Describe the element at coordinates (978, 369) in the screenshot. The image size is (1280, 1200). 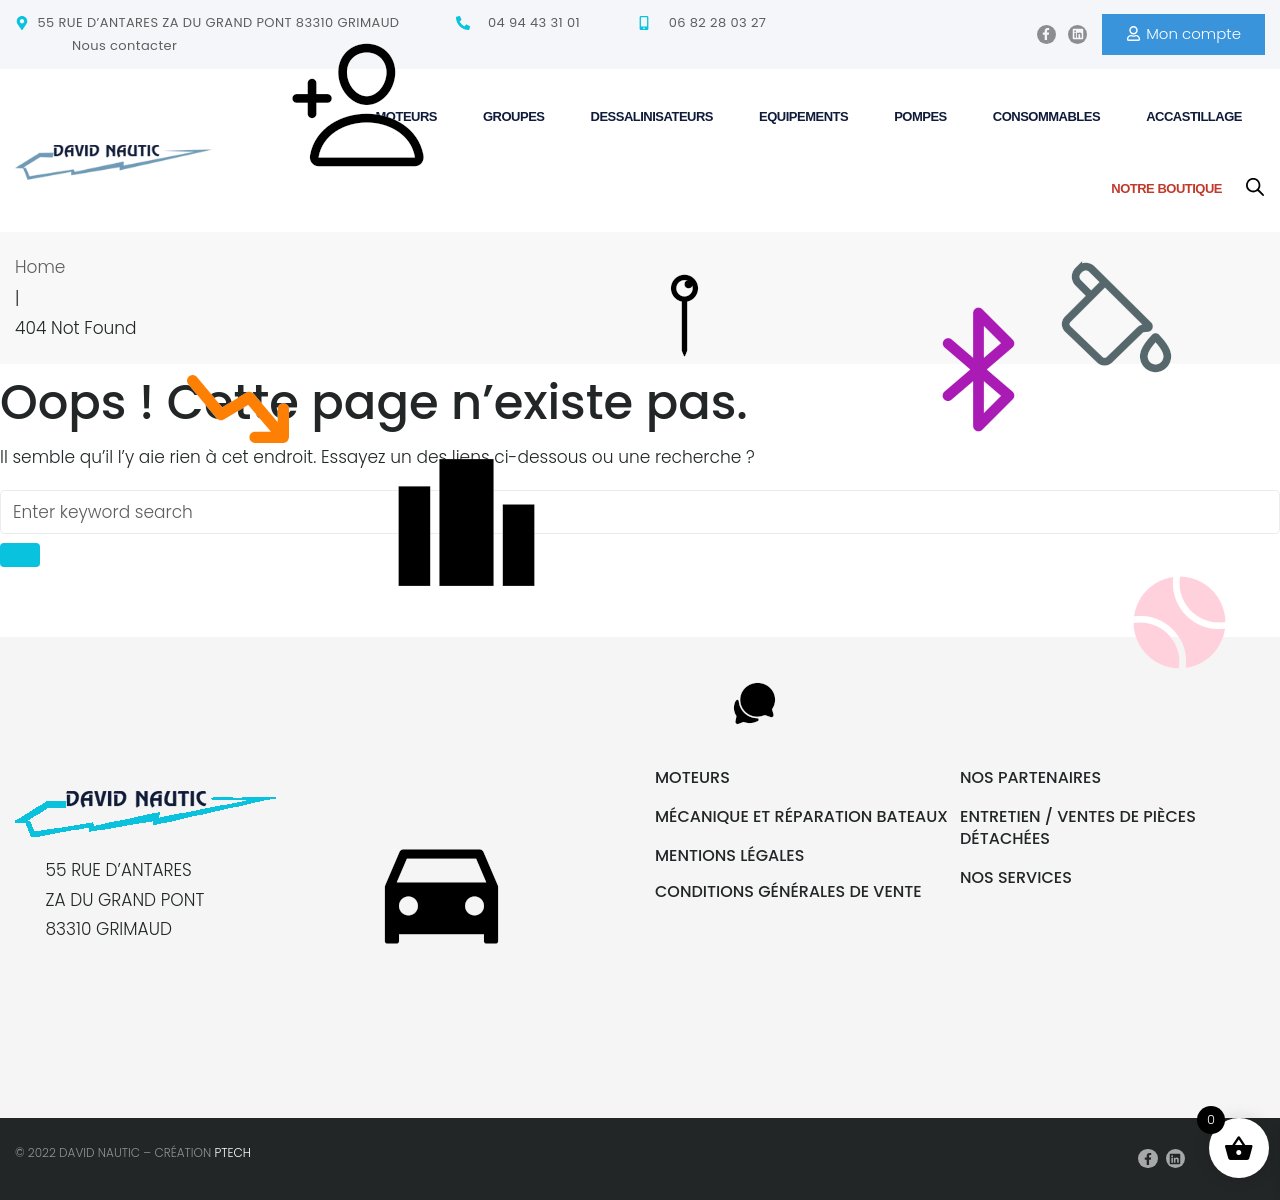
I see `toggle bluetooth connectivity on or off` at that location.